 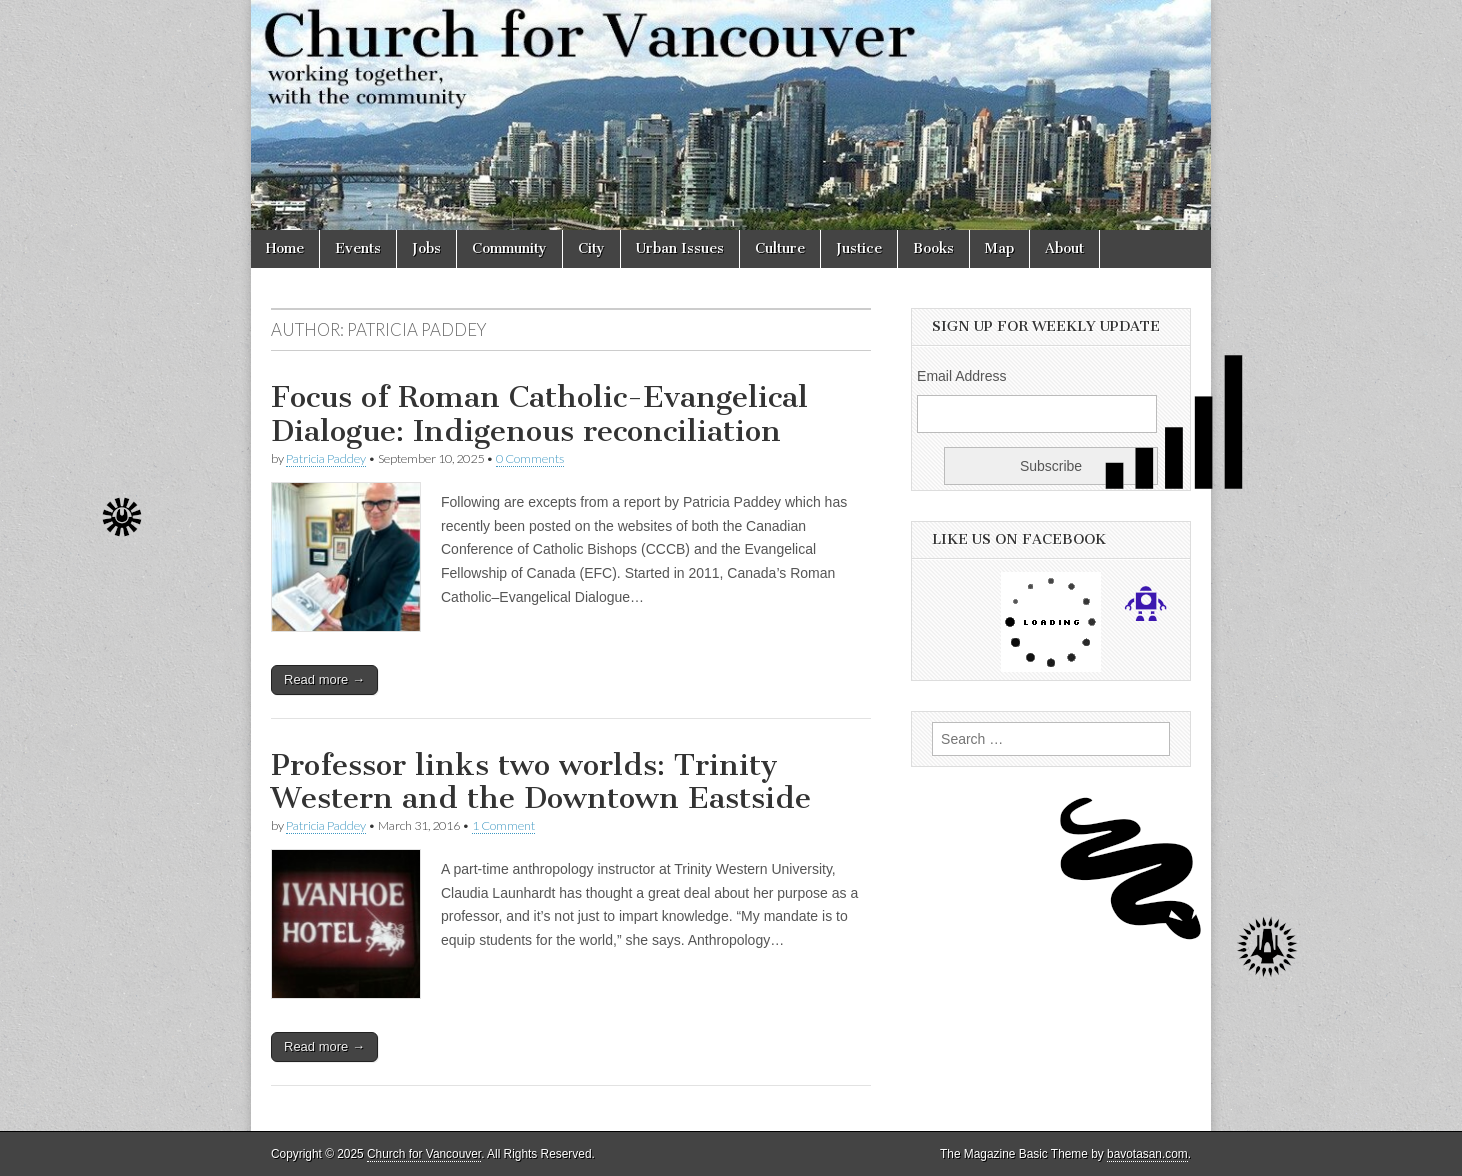 What do you see at coordinates (1174, 422) in the screenshot?
I see `indicates cellular or network signal strength` at bounding box center [1174, 422].